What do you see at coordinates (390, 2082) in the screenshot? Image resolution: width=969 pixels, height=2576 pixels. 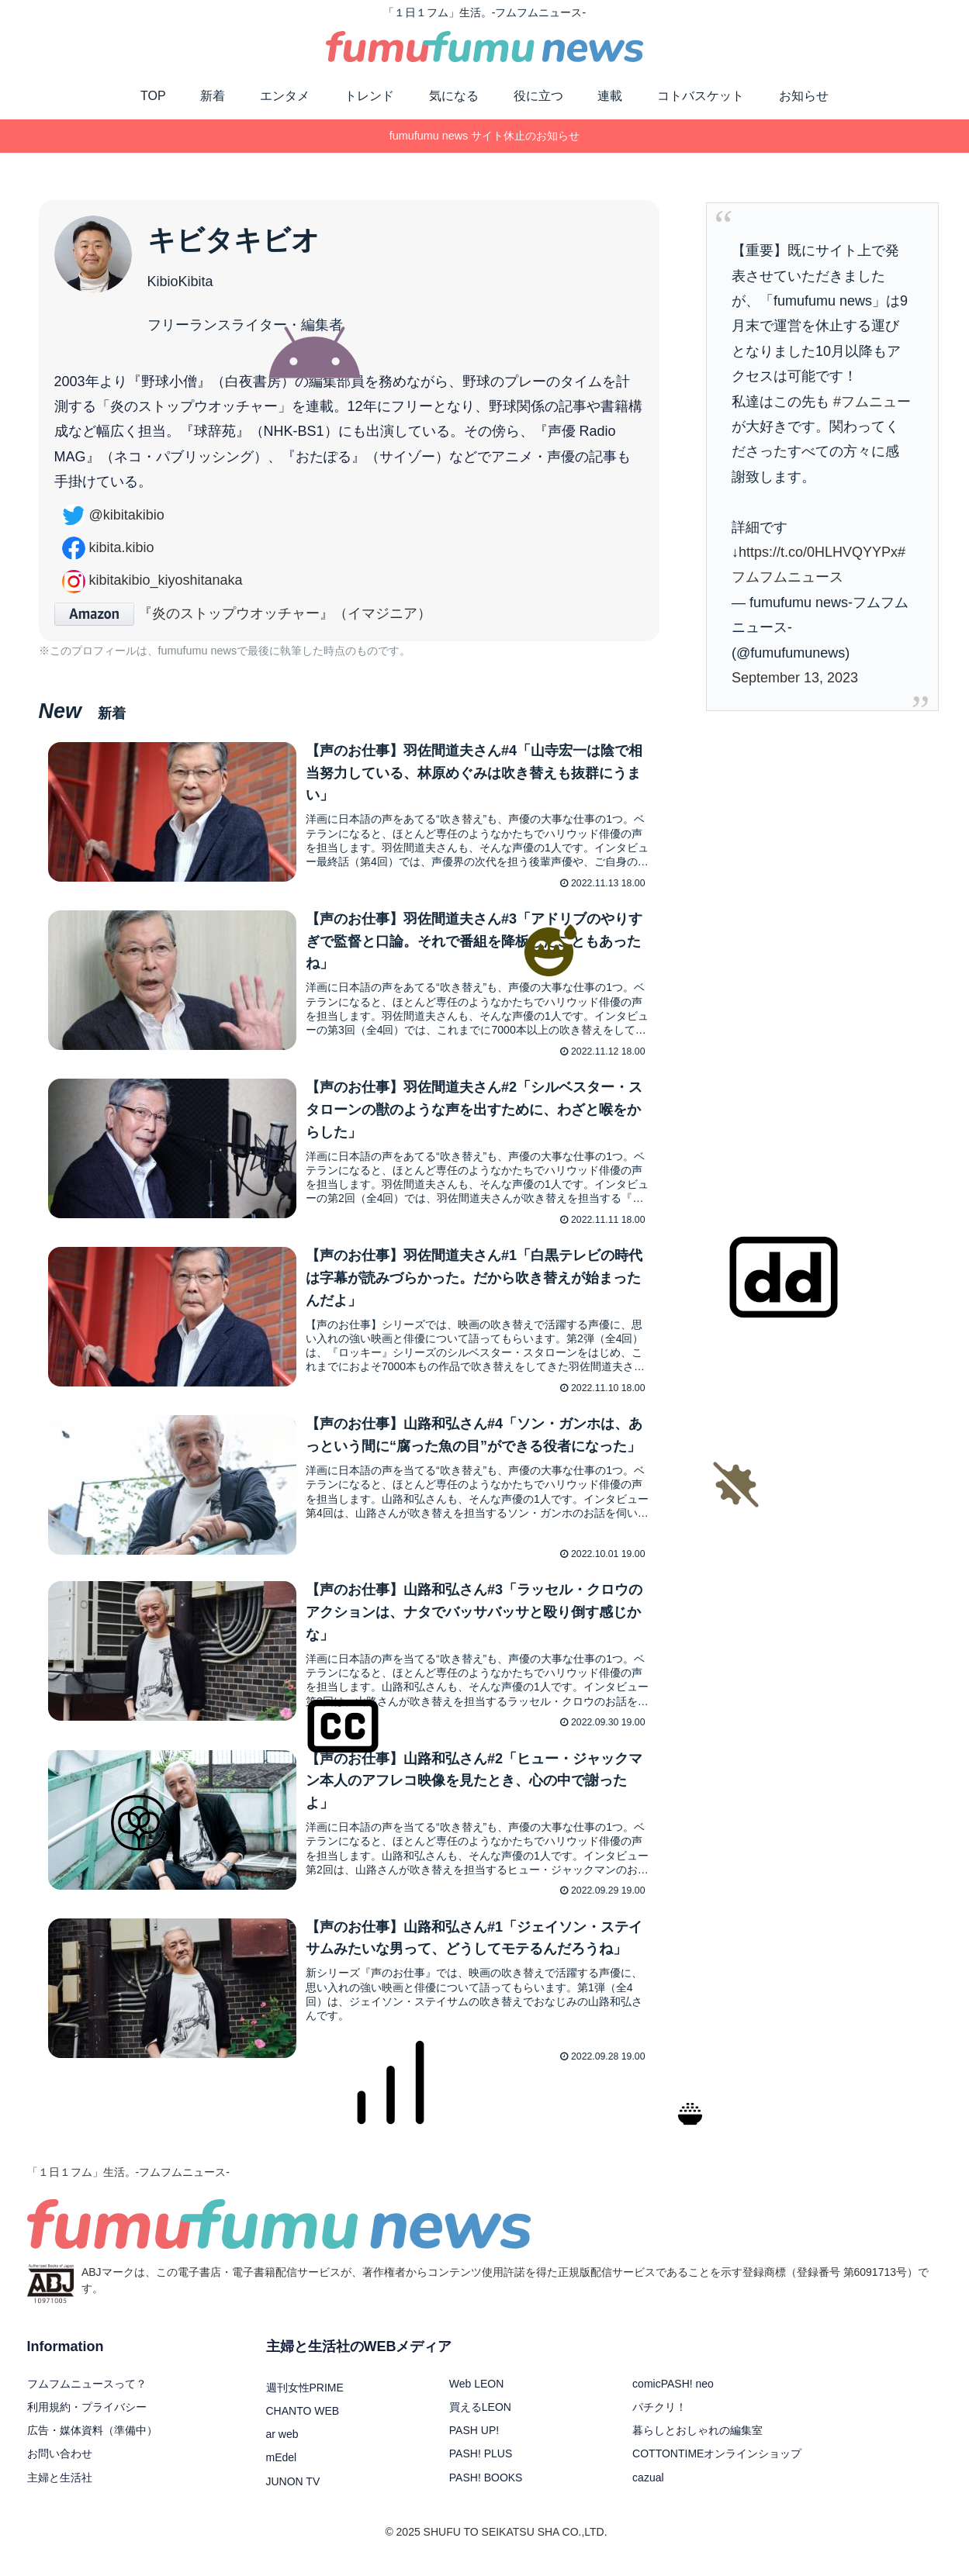 I see `view growth or progress statistics` at bounding box center [390, 2082].